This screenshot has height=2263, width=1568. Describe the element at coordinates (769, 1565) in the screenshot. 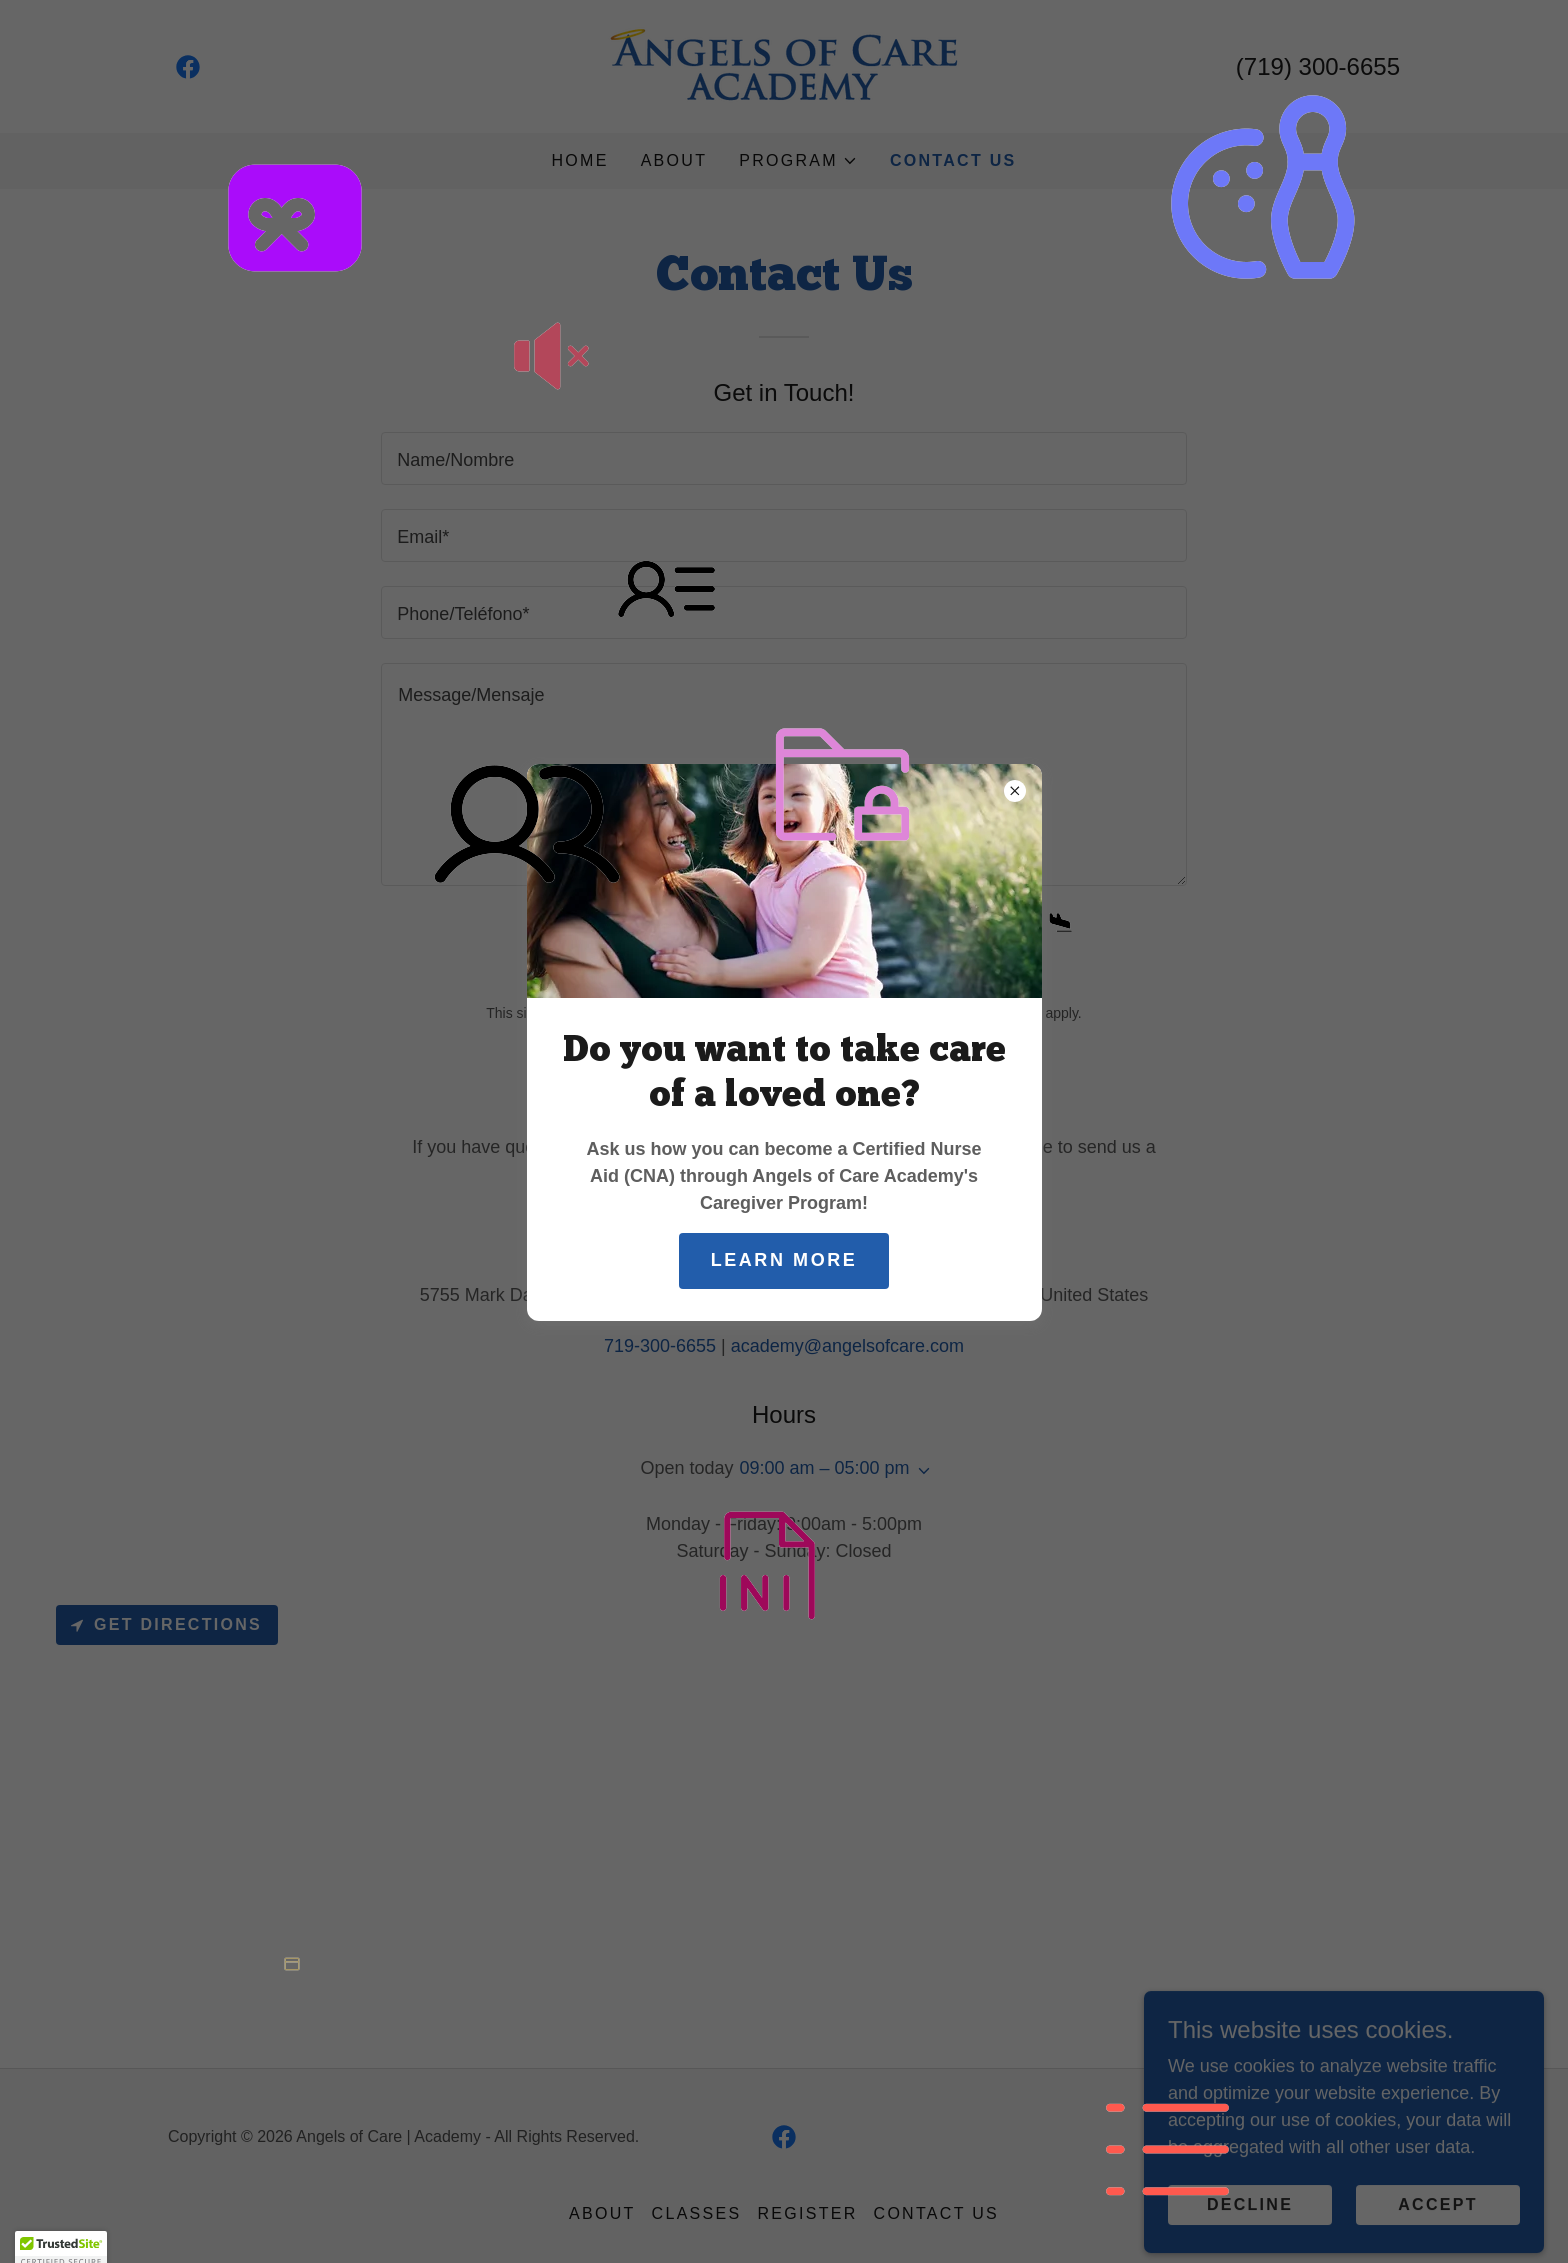

I see `view or open an INI configuration file` at that location.